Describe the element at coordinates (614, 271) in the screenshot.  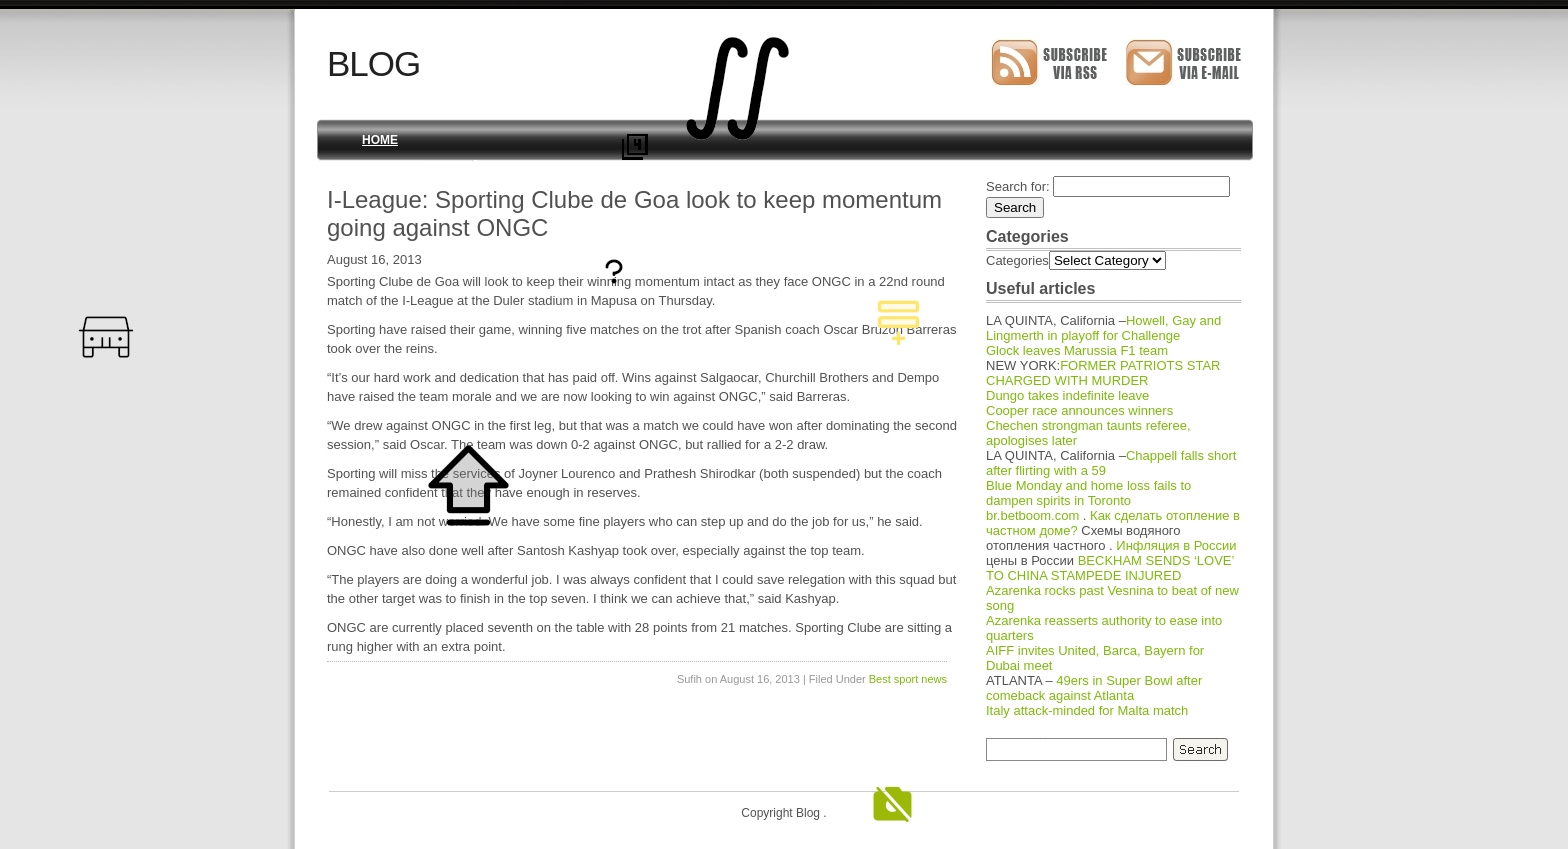
I see `access help or support` at that location.